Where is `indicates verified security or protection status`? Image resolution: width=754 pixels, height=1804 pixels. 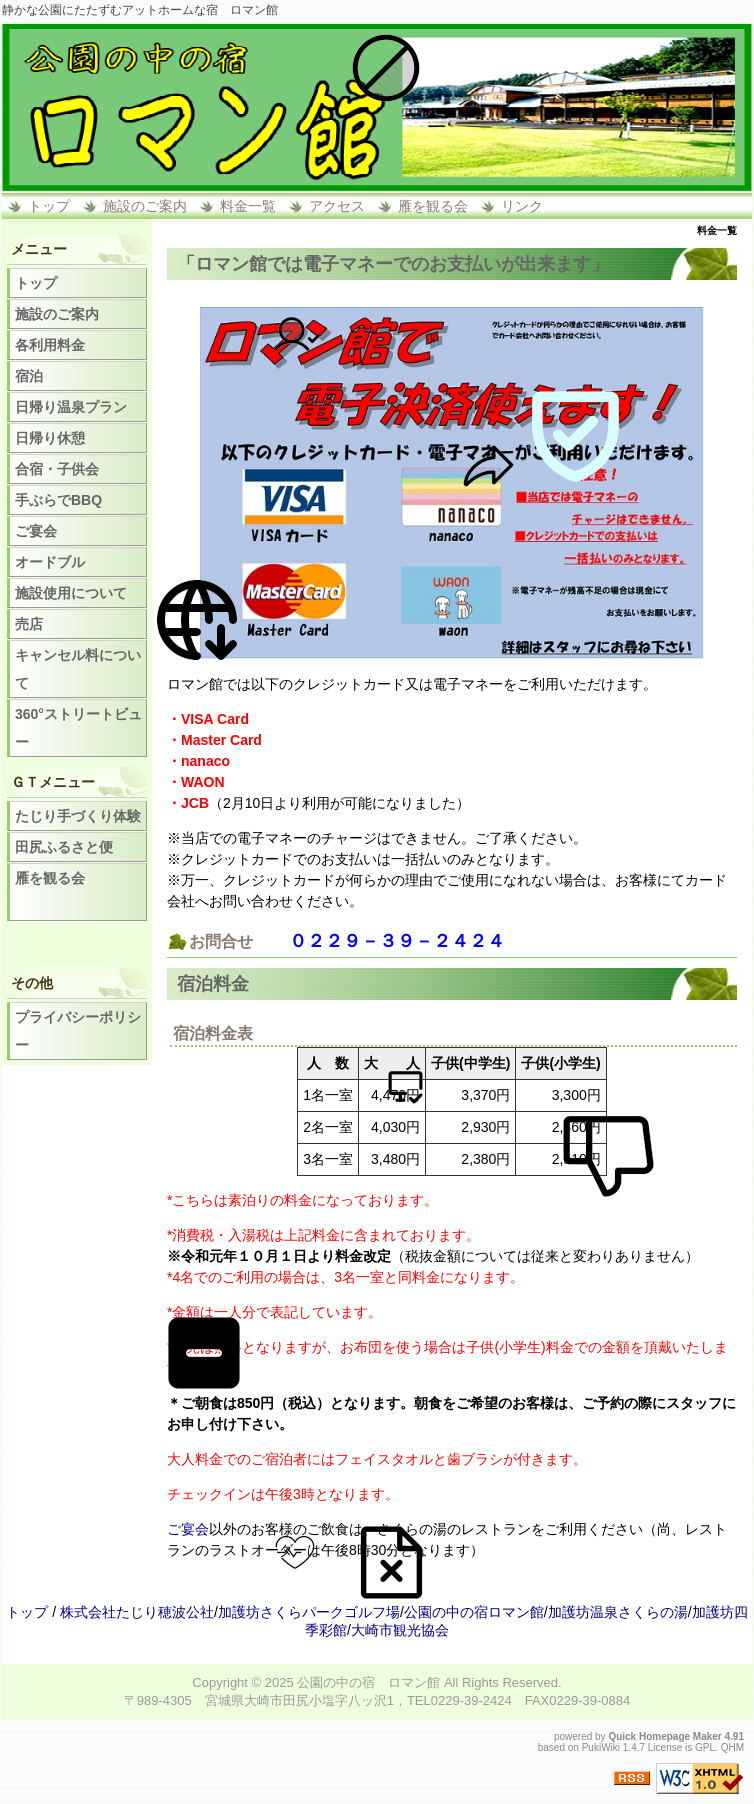
indicates verified security or protection status is located at coordinates (575, 431).